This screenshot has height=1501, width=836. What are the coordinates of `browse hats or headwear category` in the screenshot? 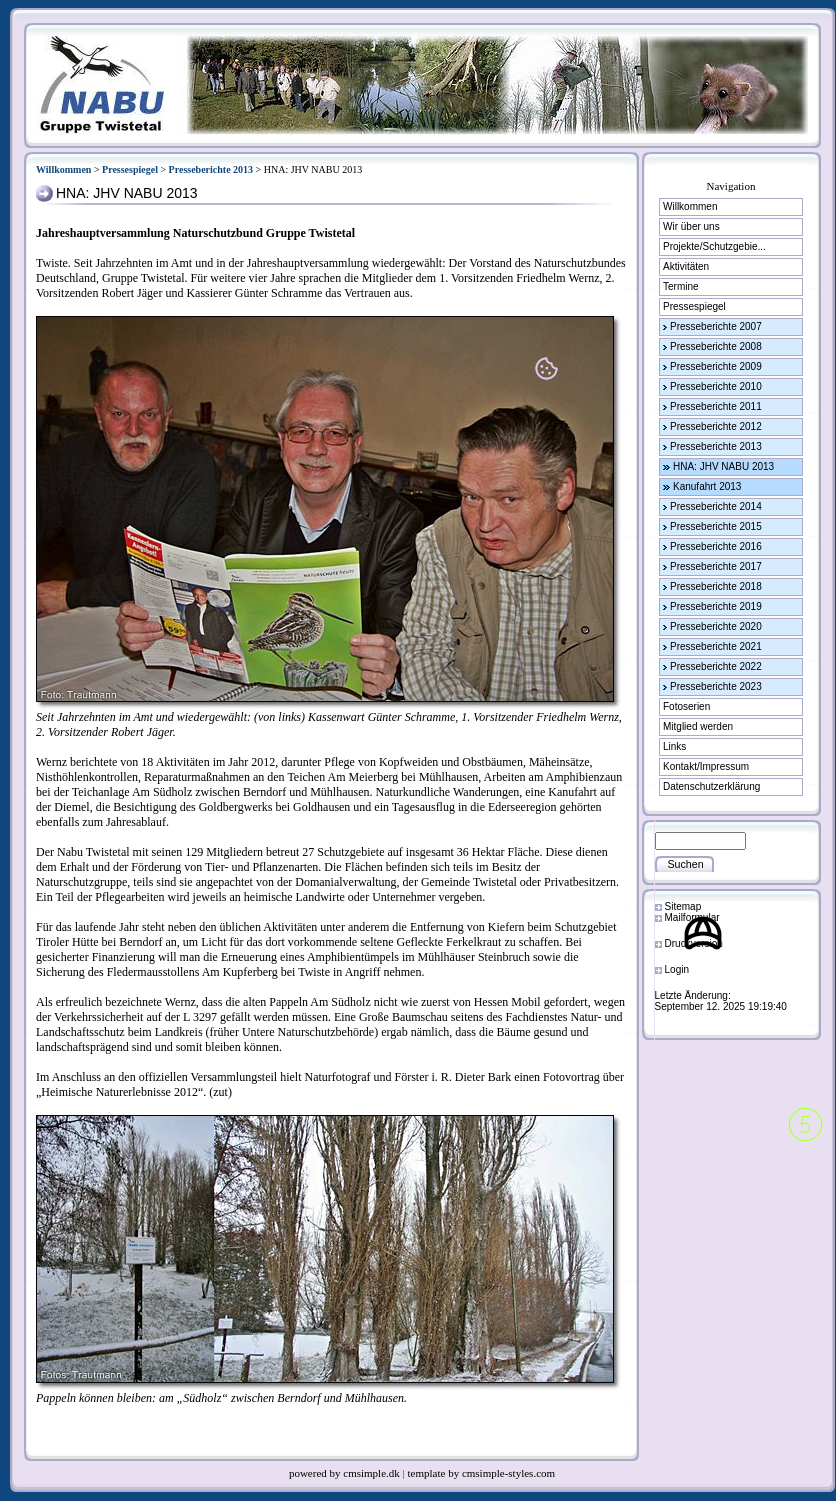 It's located at (703, 935).